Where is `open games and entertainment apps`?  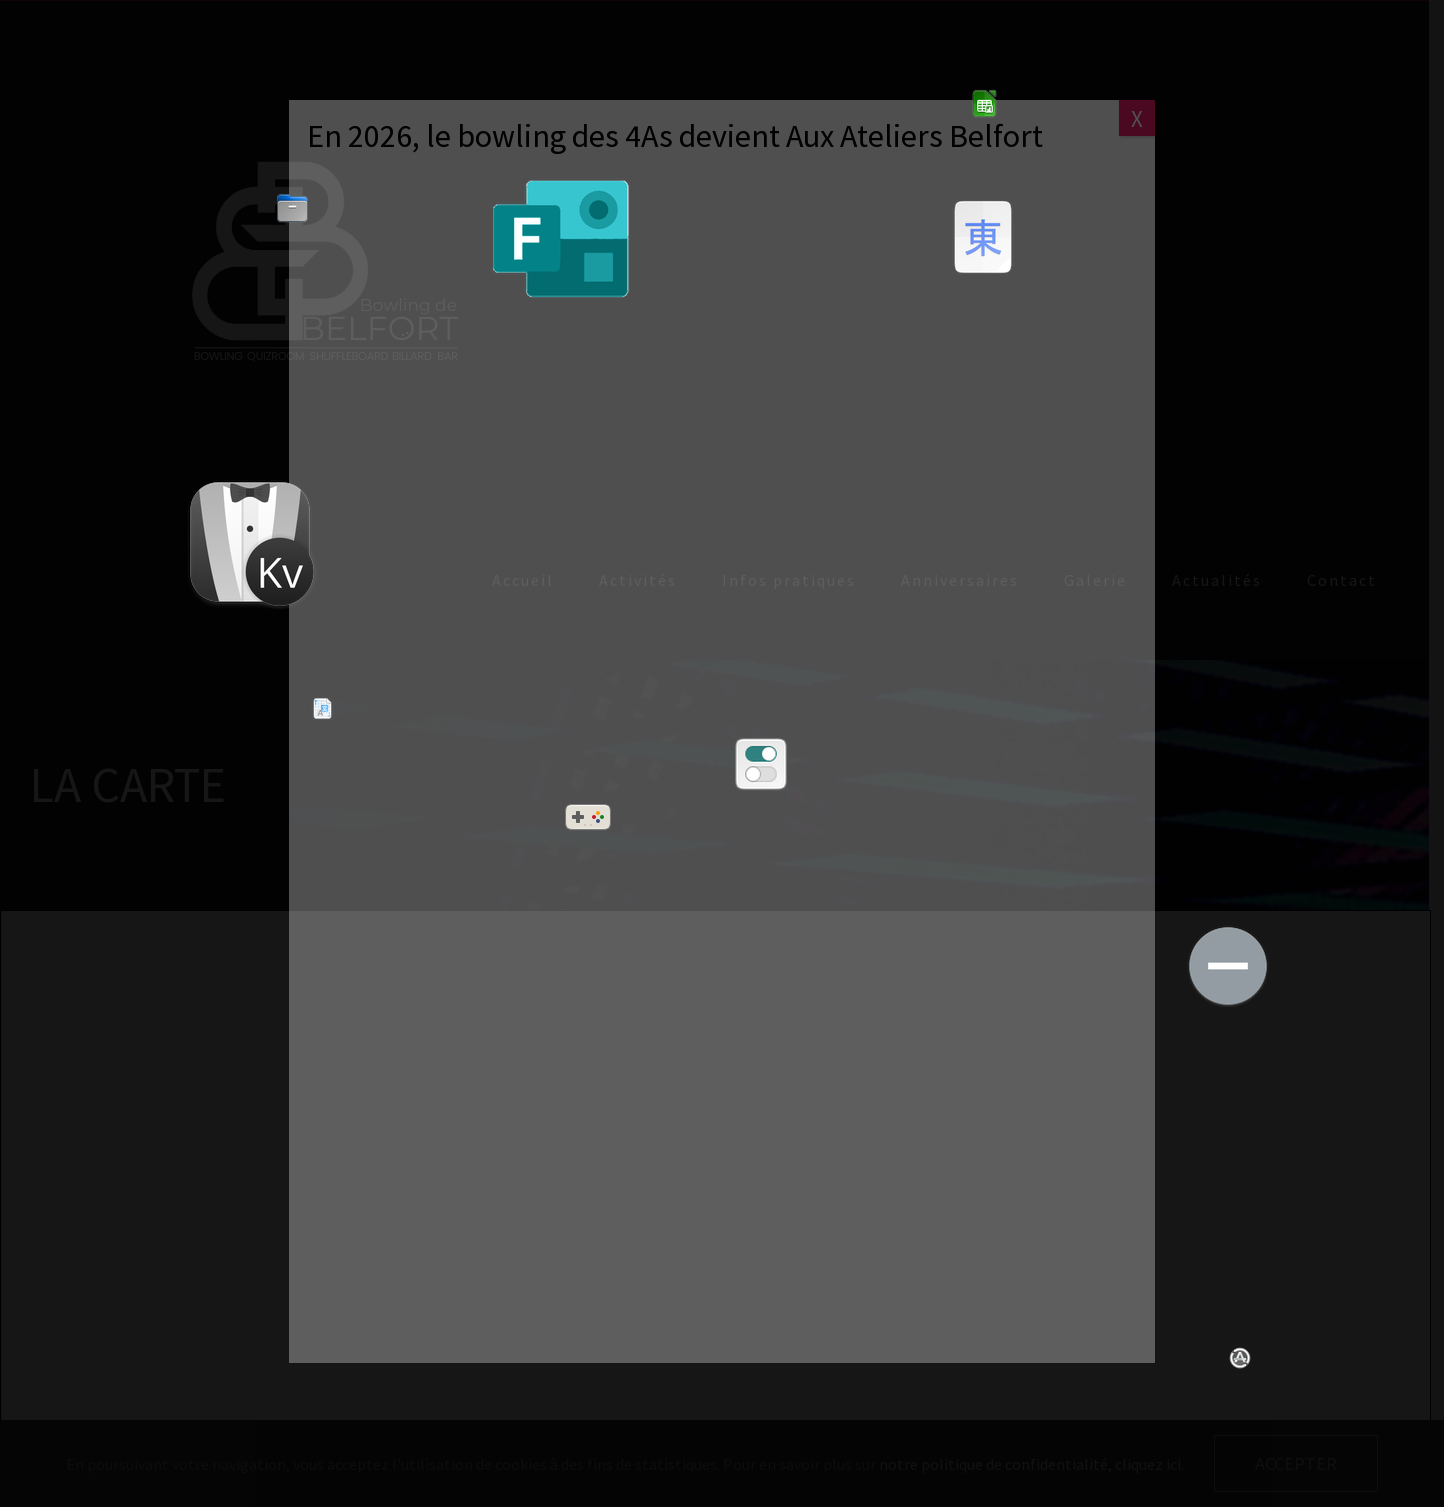
open games and entertainment apps is located at coordinates (588, 817).